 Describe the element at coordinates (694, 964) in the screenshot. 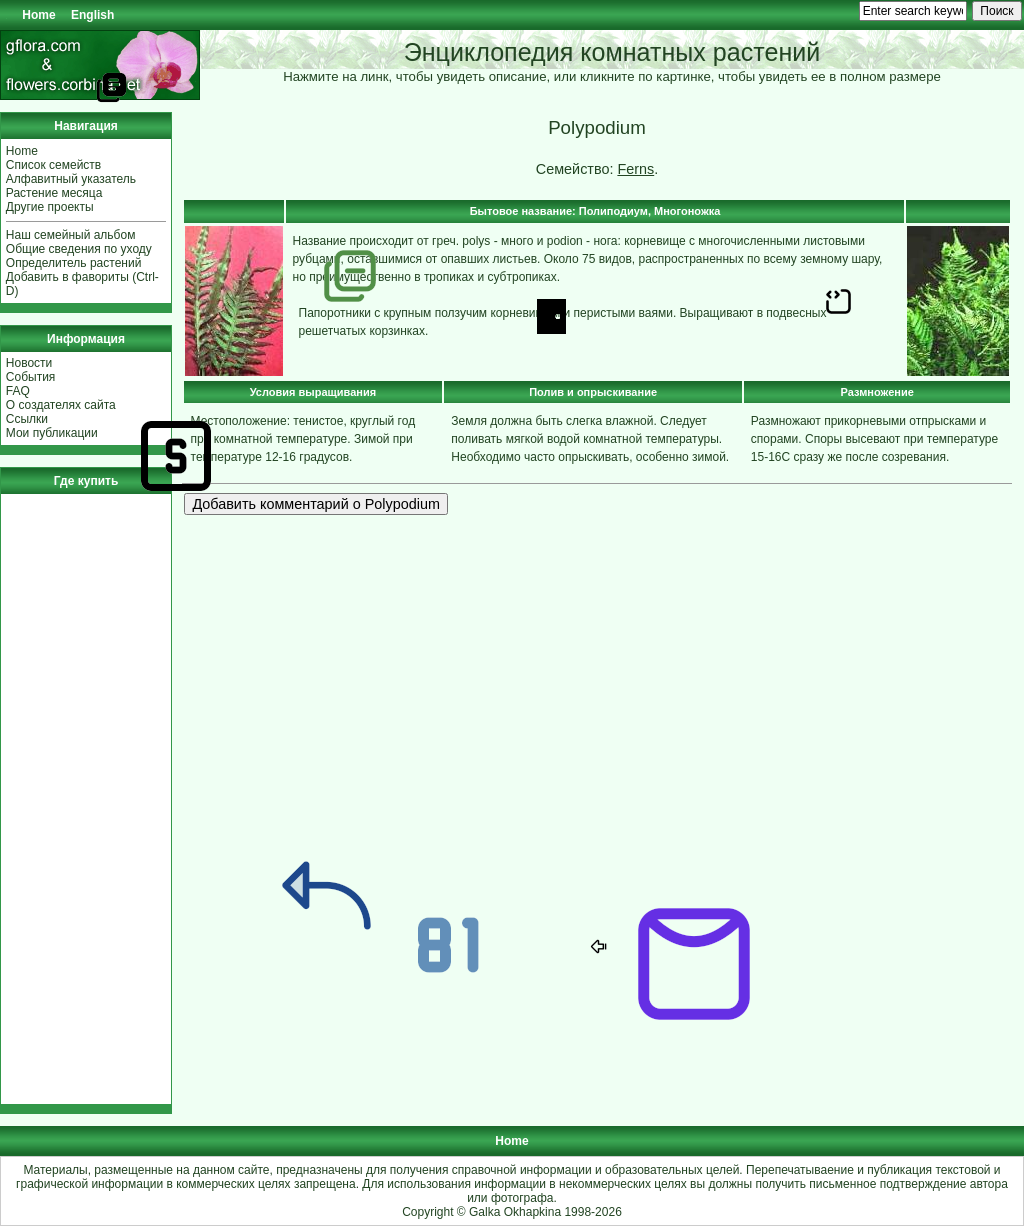

I see `hang dry laundry care instruction` at that location.